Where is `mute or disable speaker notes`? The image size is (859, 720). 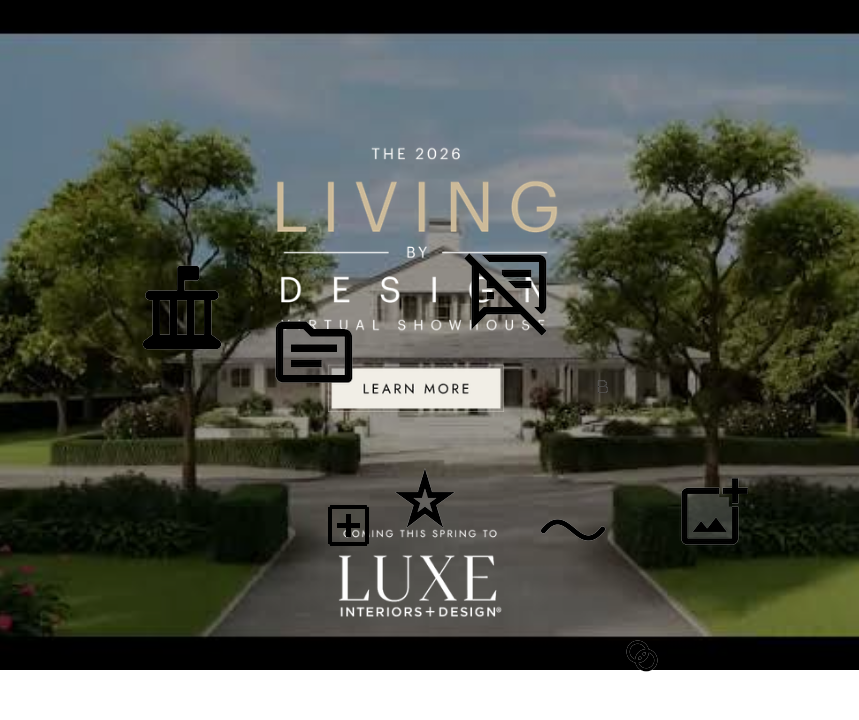
mute or disable speaker notes is located at coordinates (509, 292).